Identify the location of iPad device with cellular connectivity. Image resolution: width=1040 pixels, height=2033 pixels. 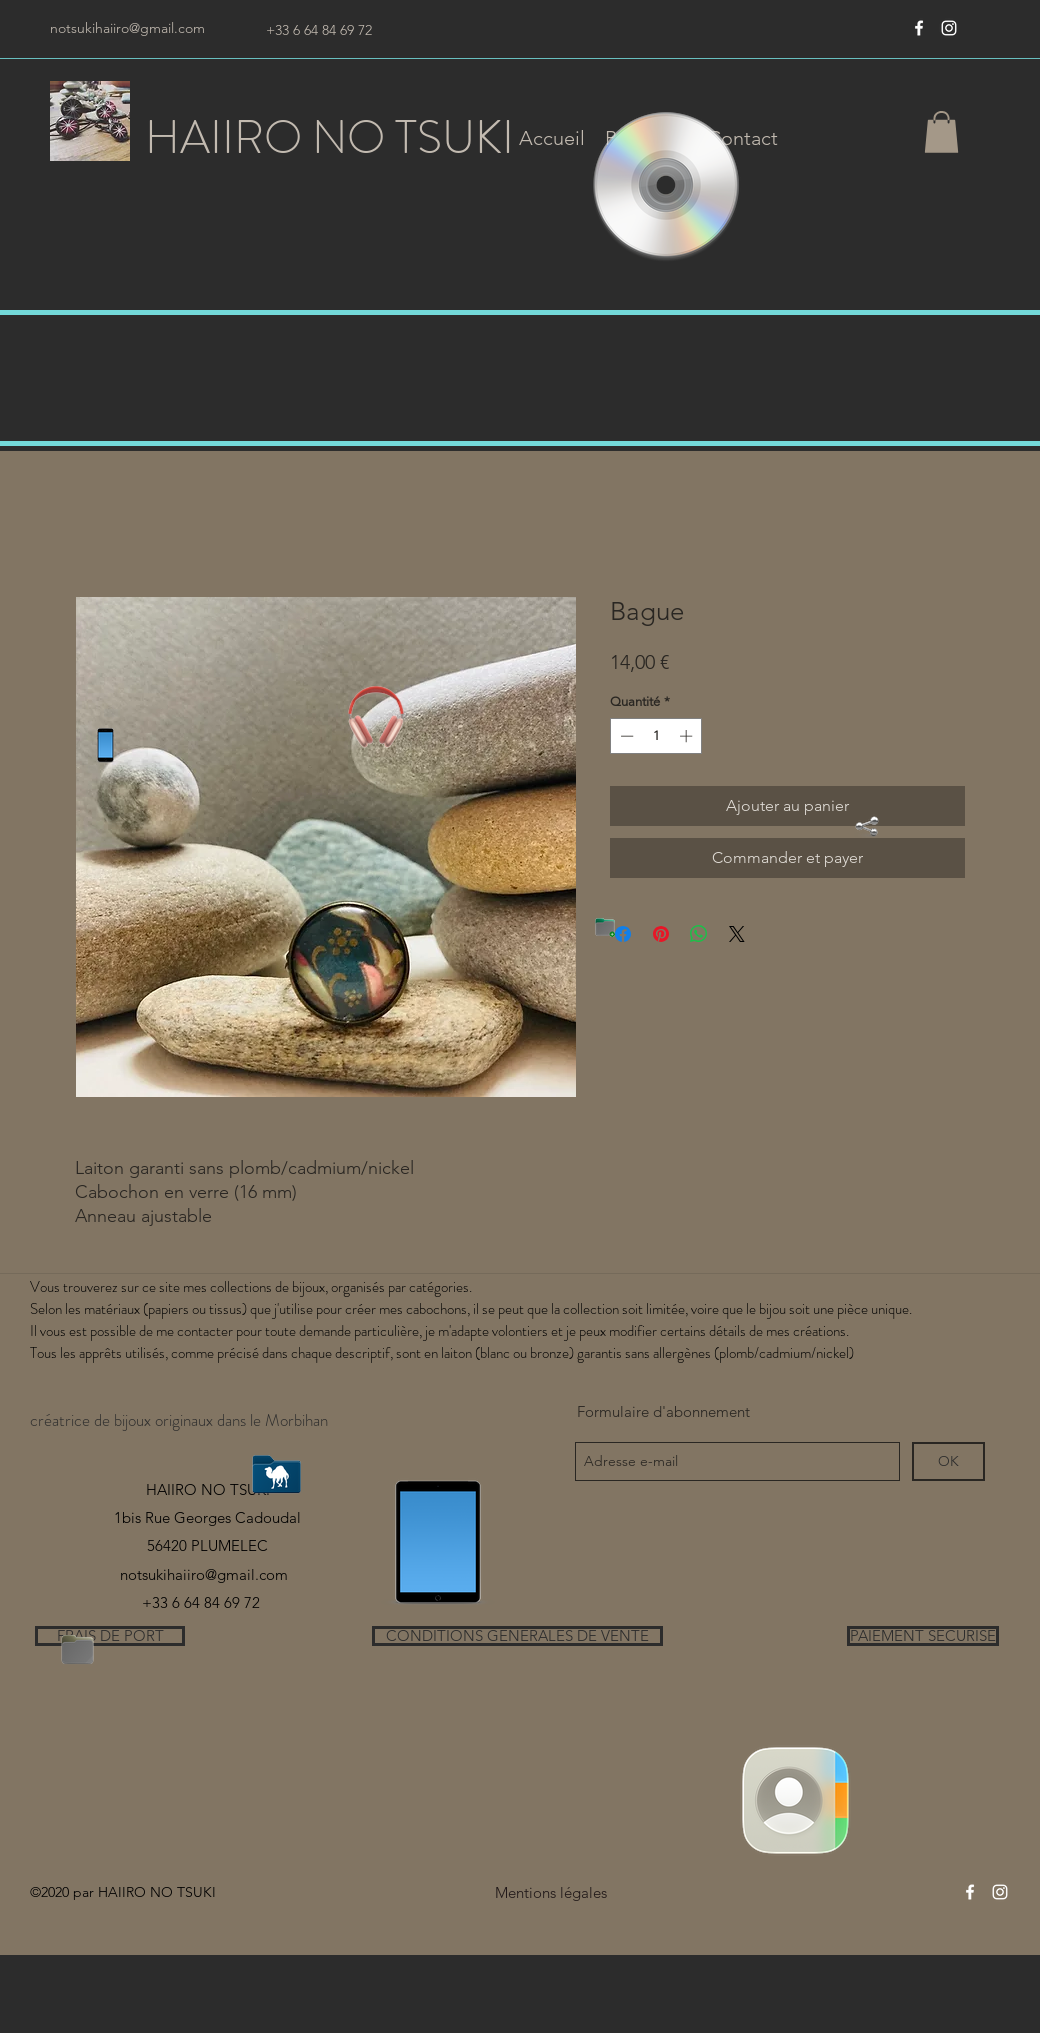
(438, 1543).